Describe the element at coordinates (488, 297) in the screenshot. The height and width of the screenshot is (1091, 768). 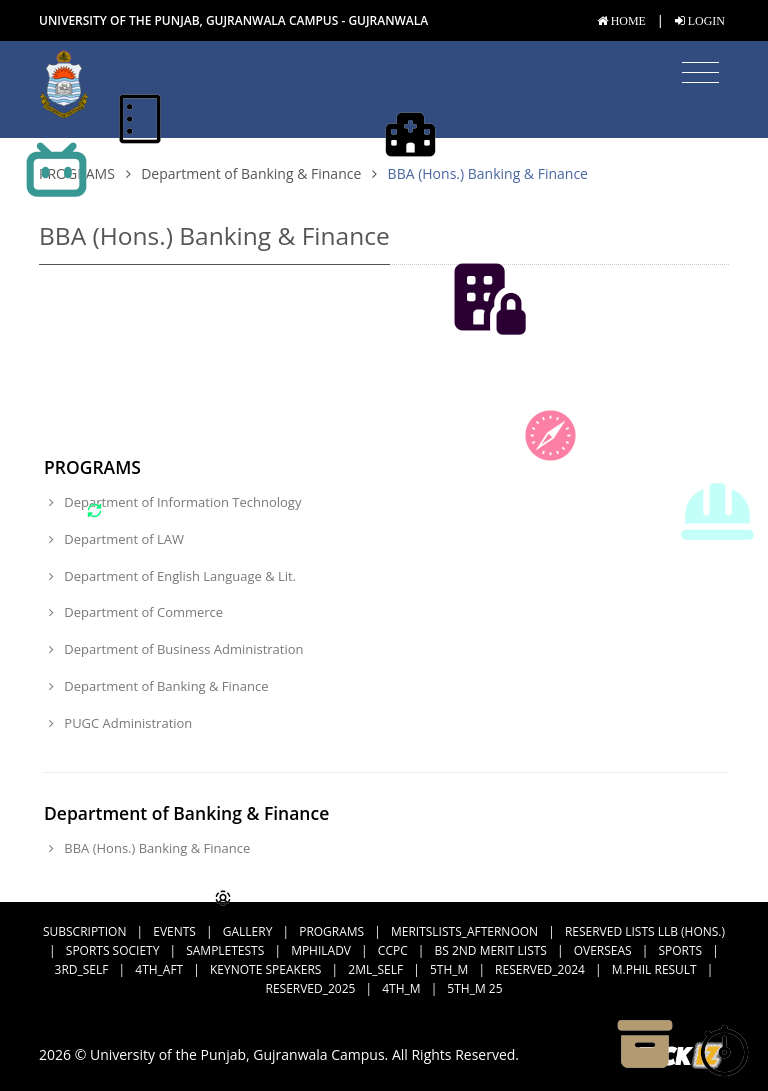
I see `secure building access control` at that location.